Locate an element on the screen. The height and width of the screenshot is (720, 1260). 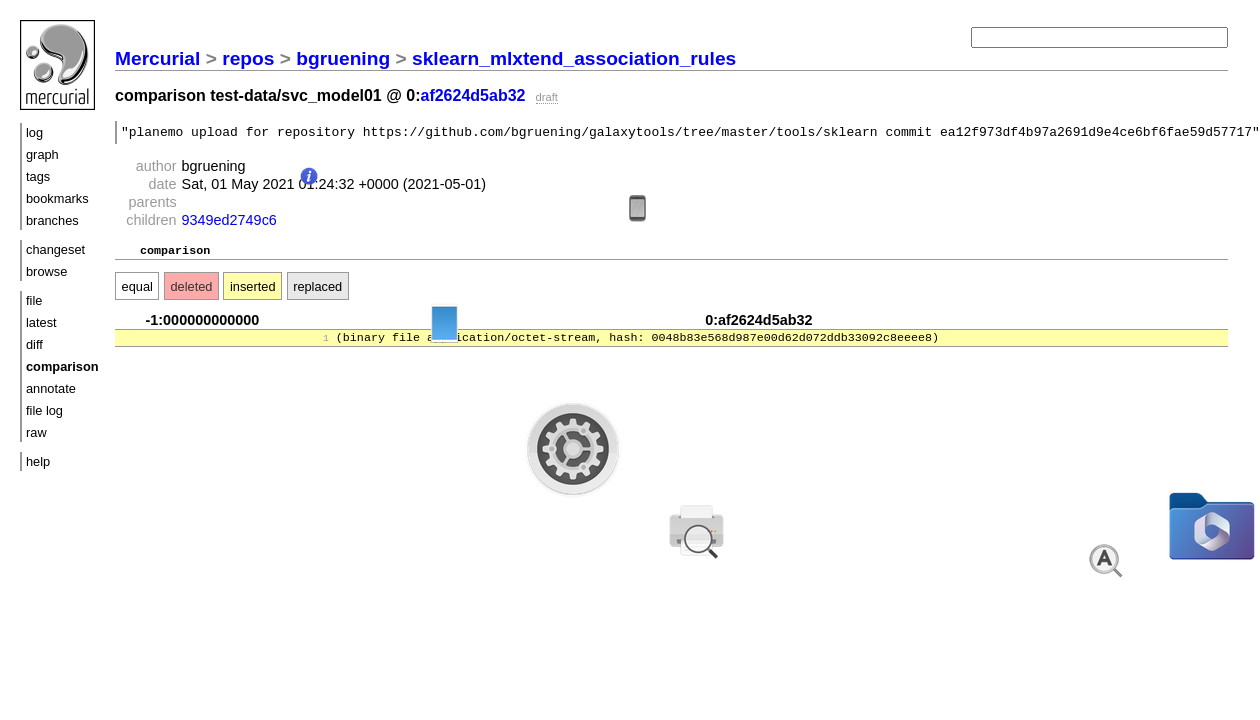
search for files or documents is located at coordinates (1106, 561).